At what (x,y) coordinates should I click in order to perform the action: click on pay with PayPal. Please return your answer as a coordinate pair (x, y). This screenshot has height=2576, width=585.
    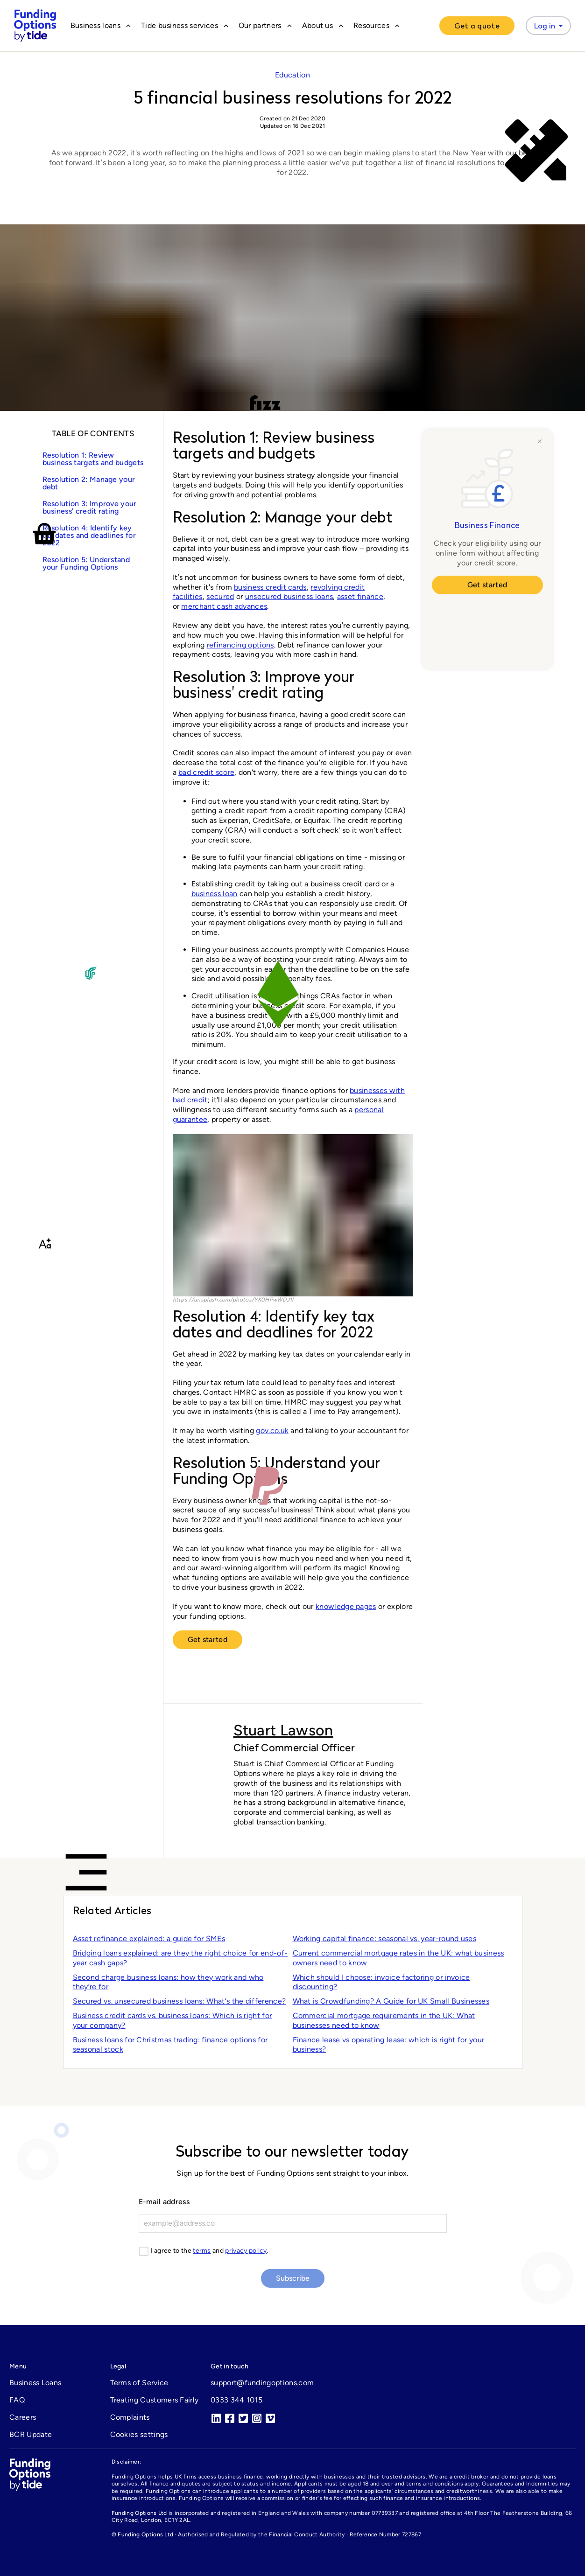
    Looking at the image, I should click on (268, 1485).